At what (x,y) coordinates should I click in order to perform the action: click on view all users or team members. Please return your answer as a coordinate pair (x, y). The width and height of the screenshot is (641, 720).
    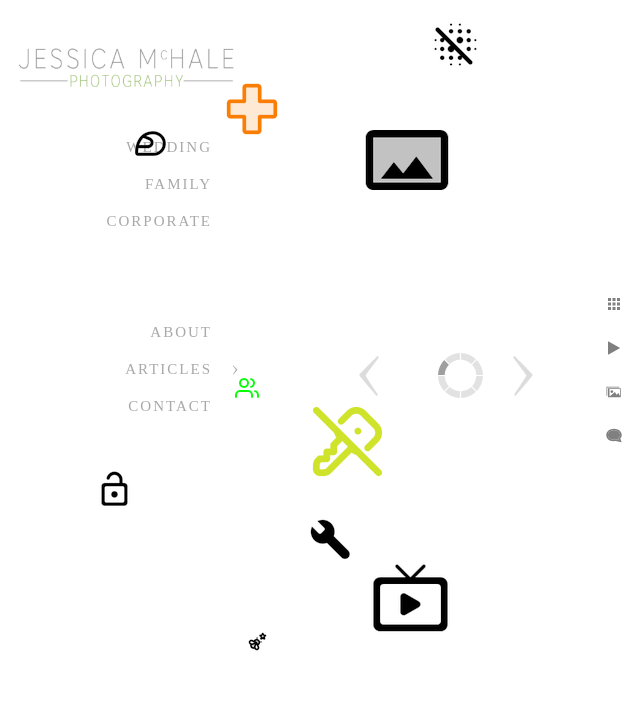
    Looking at the image, I should click on (247, 388).